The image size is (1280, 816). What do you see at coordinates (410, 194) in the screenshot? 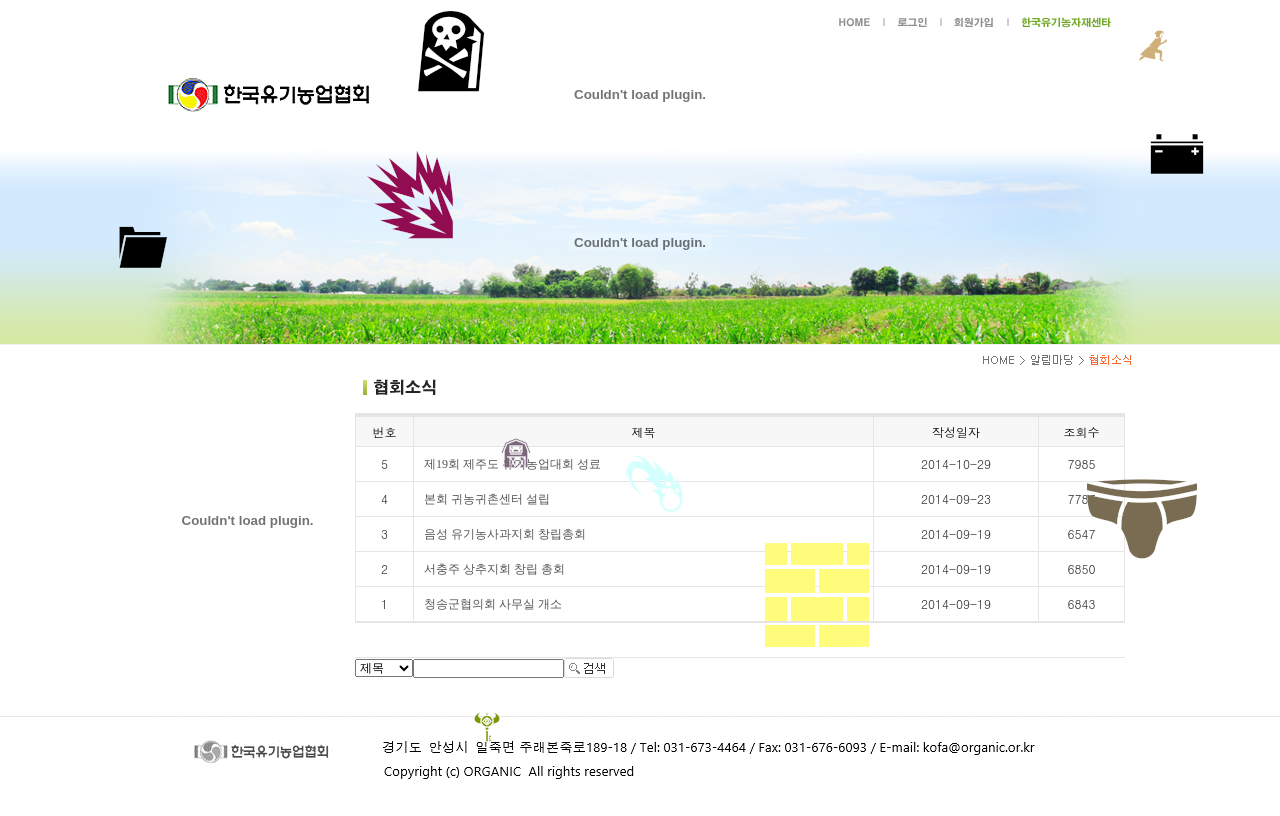
I see `indicates an explosion or blast effect in a game` at bounding box center [410, 194].